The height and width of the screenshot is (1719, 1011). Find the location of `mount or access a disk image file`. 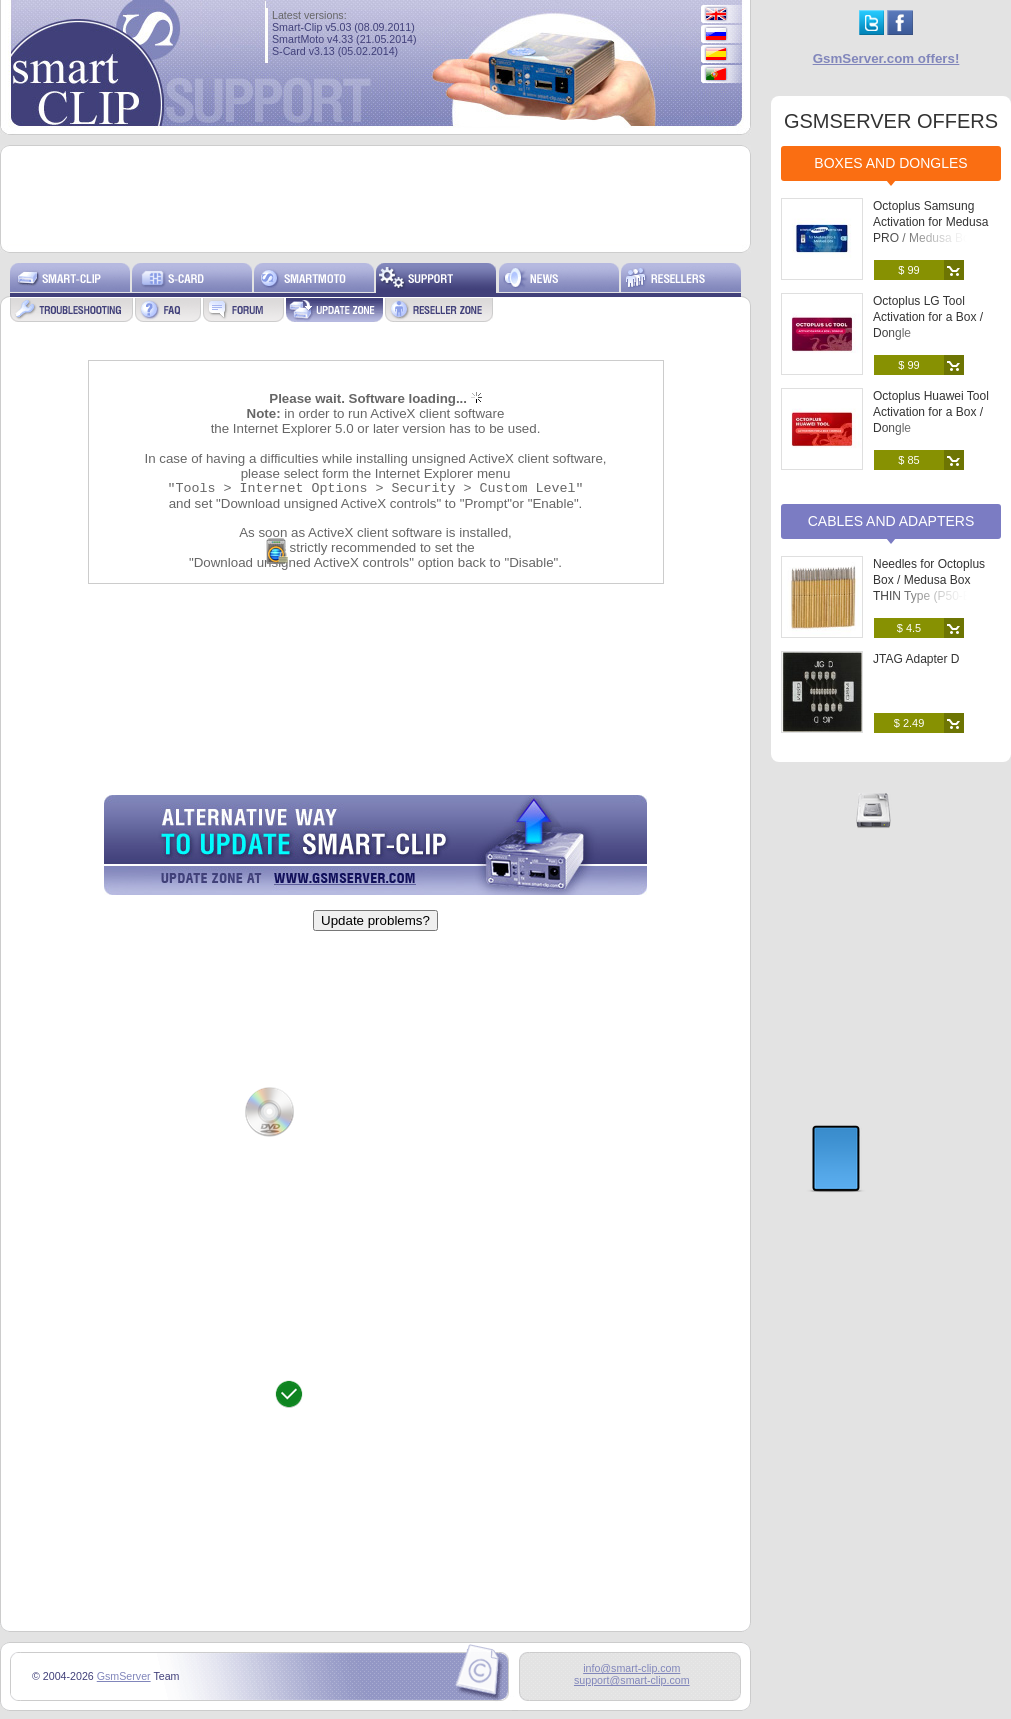

mount or access a disk image file is located at coordinates (873, 810).